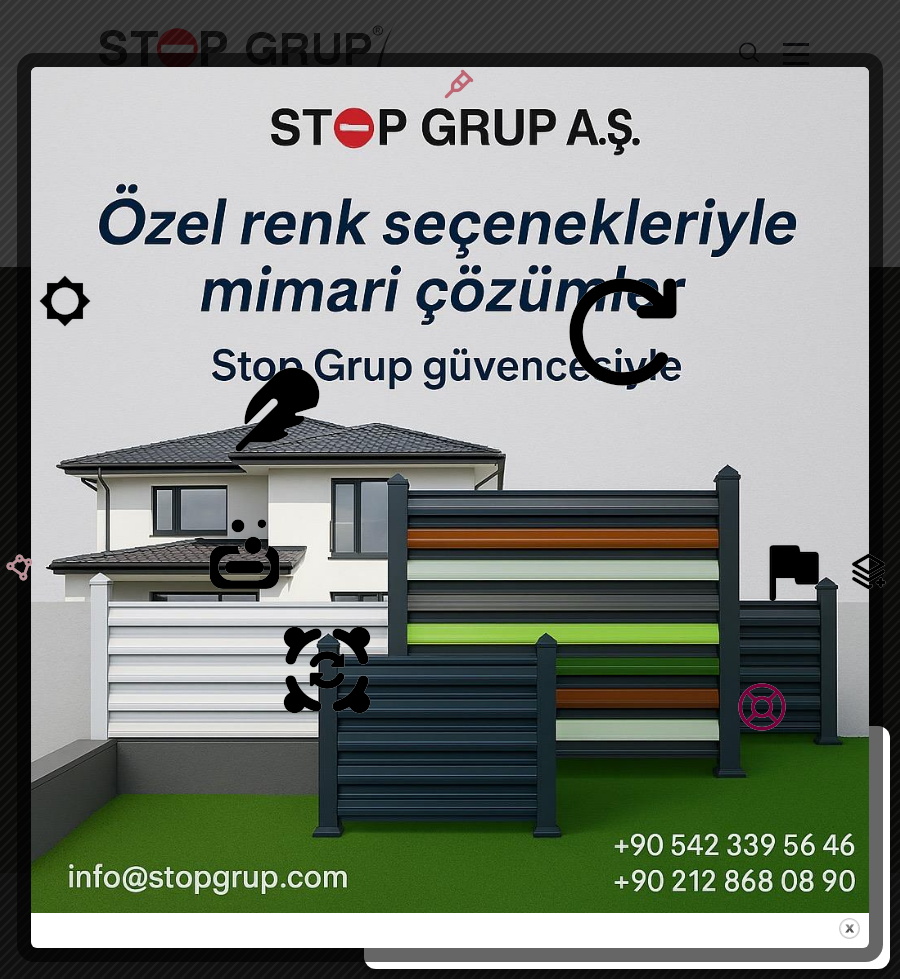  I want to click on redo the last action, so click(623, 332).